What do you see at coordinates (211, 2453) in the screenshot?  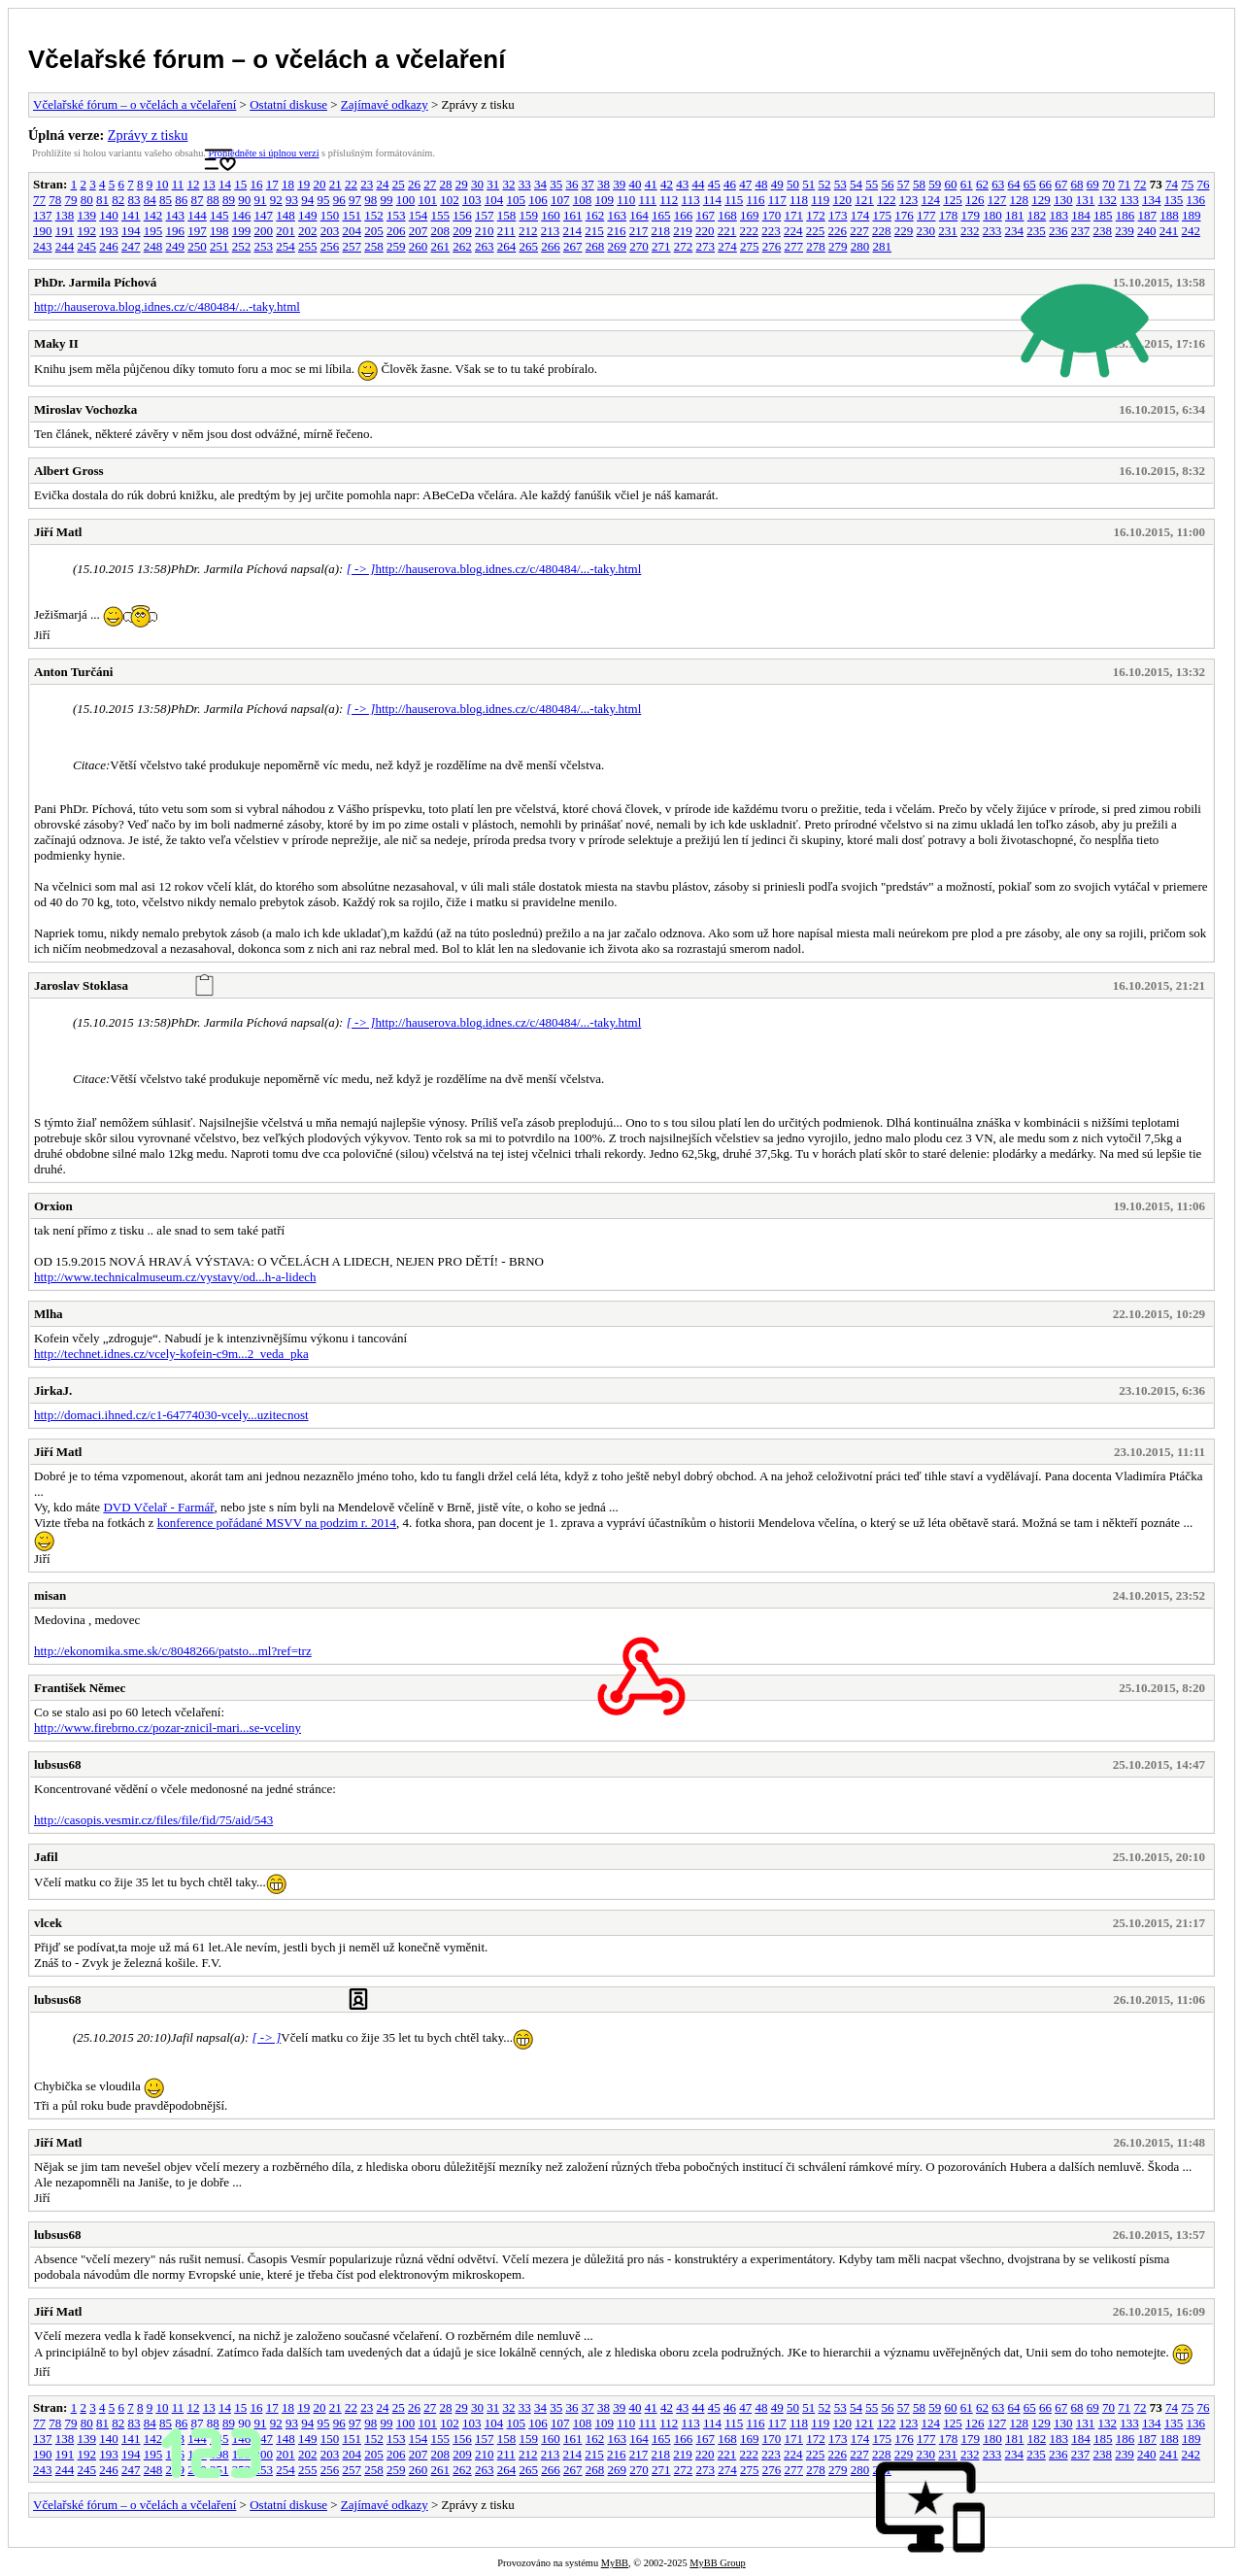 I see `switch to numeric input mode` at bounding box center [211, 2453].